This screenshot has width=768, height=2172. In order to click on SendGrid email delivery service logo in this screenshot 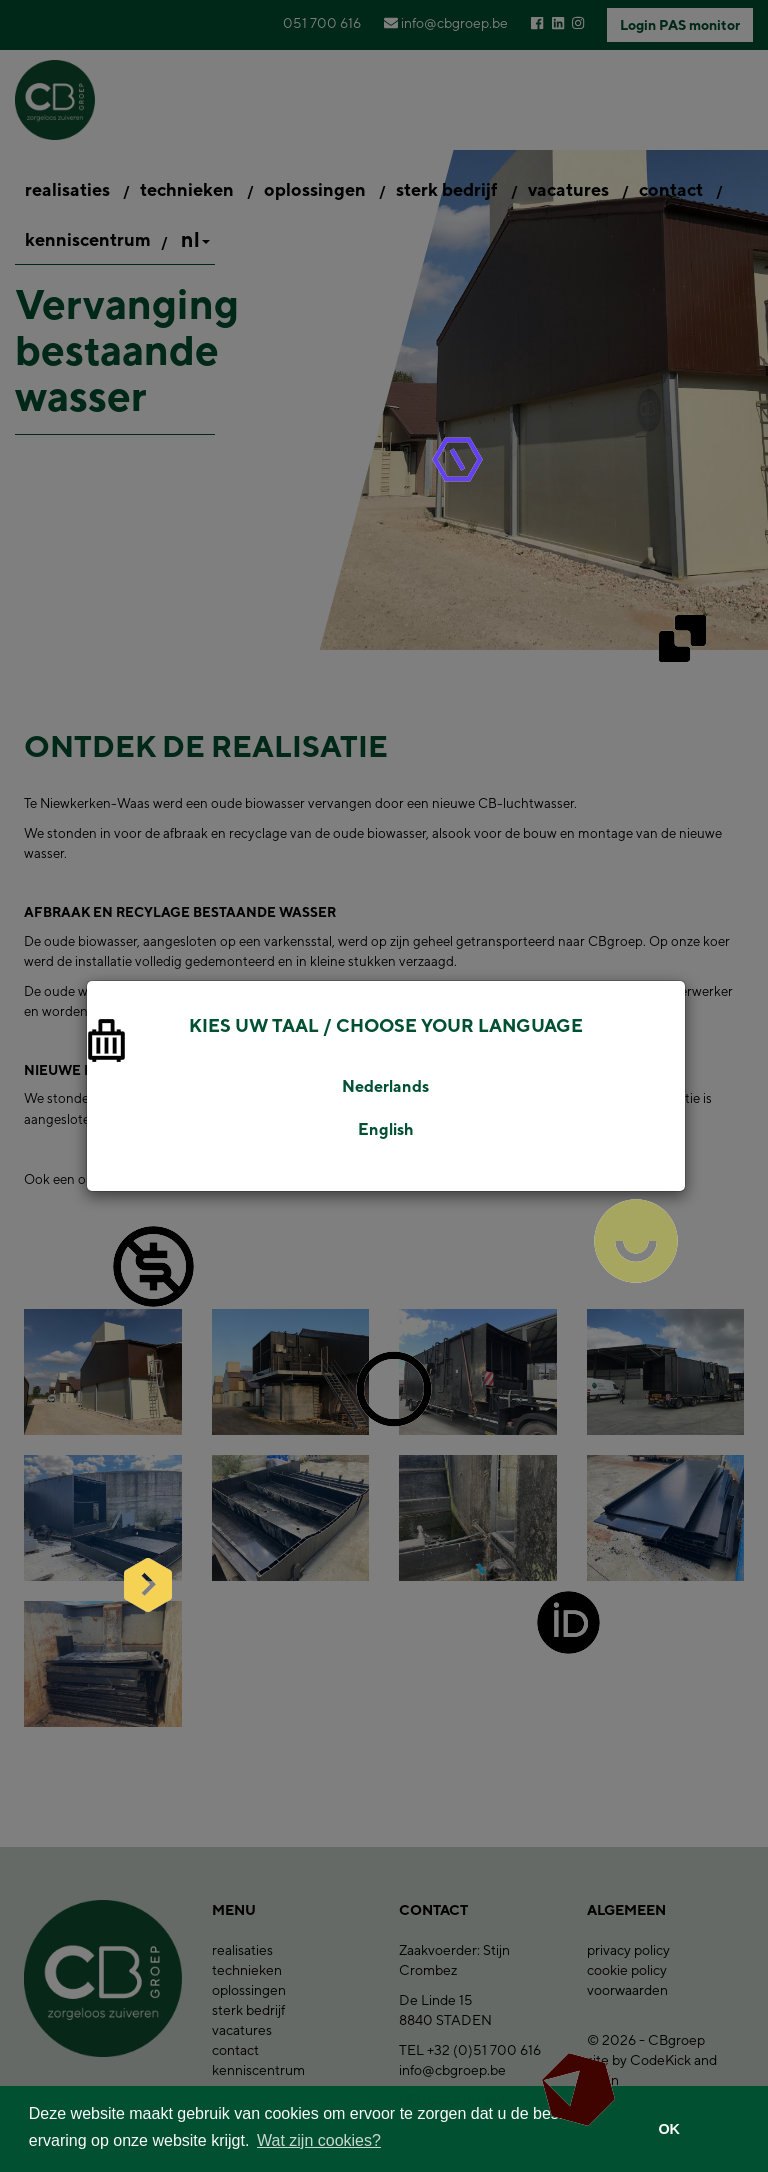, I will do `click(682, 638)`.